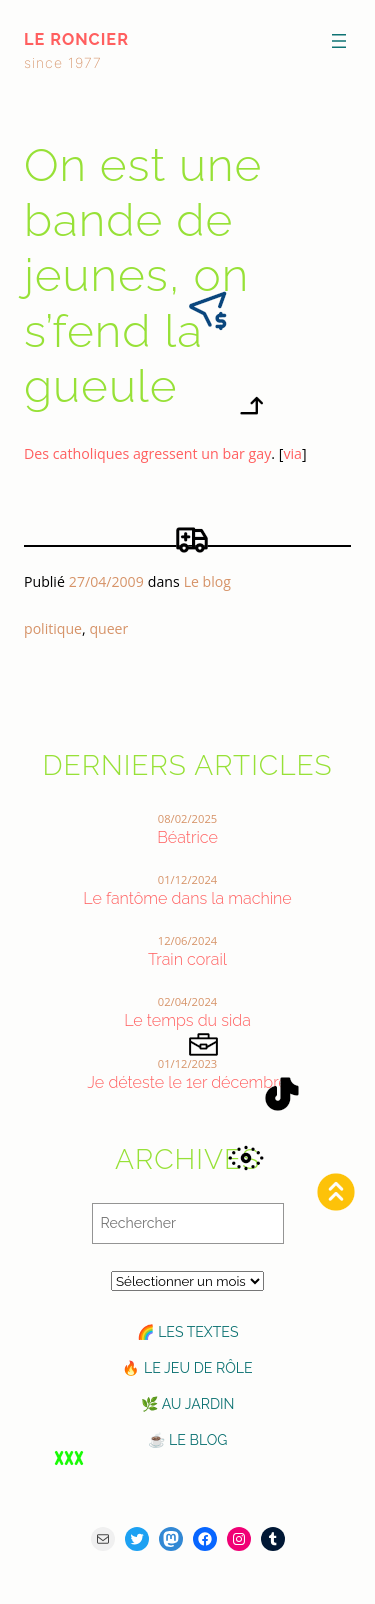 This screenshot has width=375, height=1604. I want to click on preview mode with limited visibility, so click(246, 1158).